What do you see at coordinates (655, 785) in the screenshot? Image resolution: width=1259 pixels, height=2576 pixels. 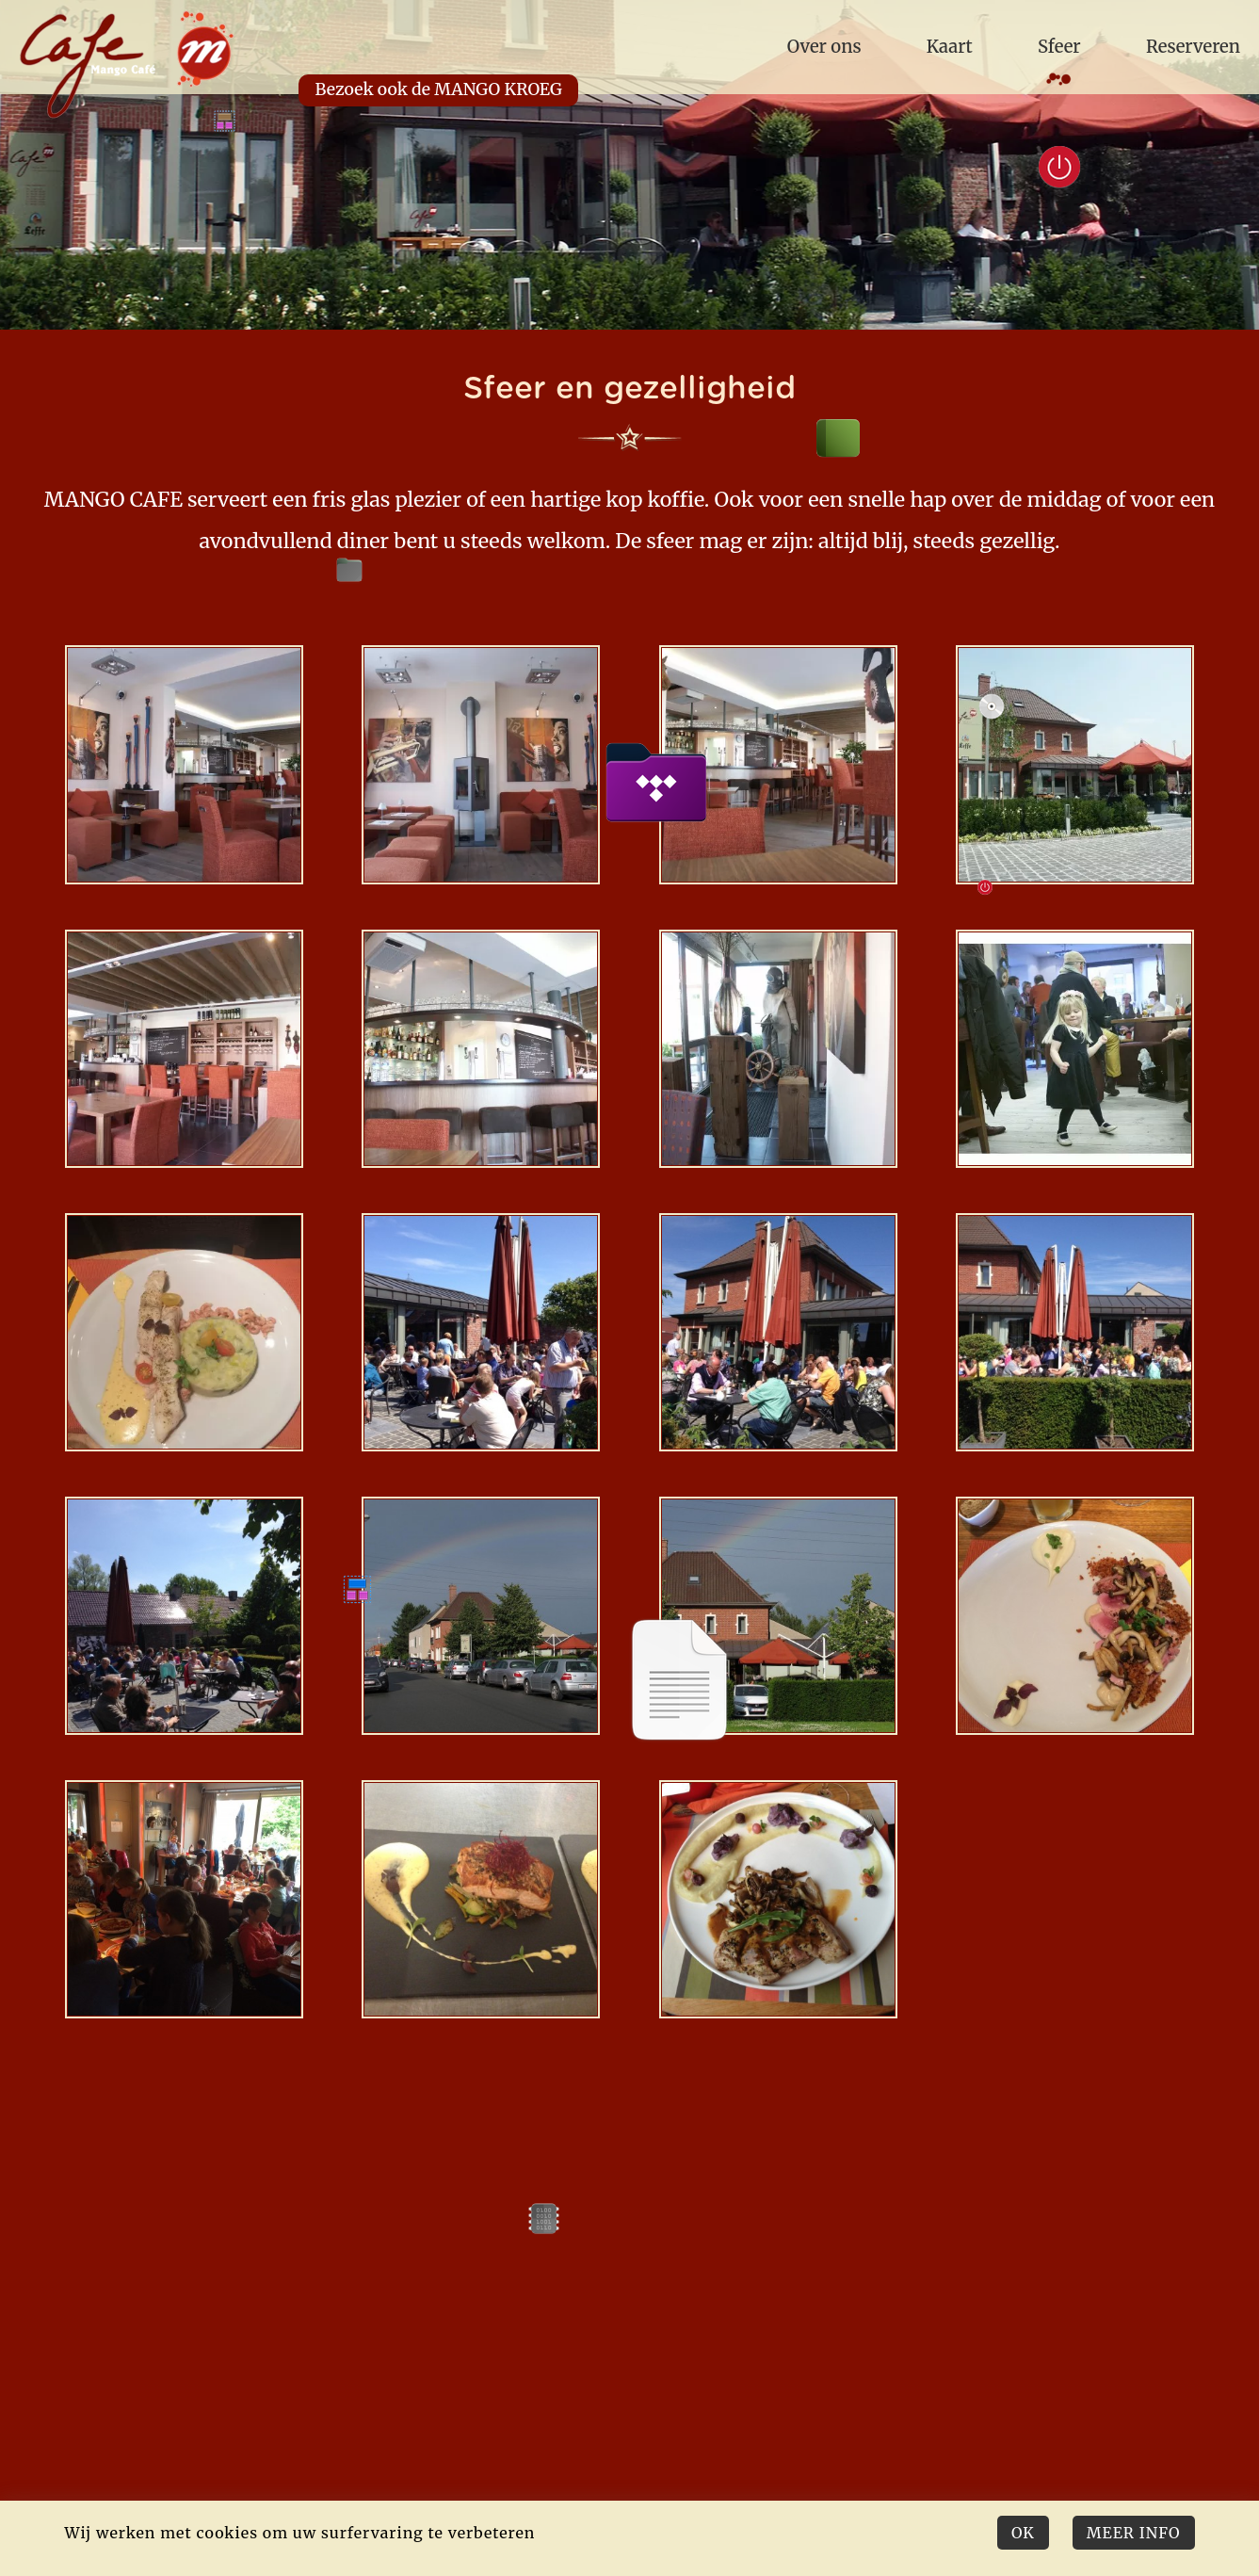 I see `open folder containing tidal music files` at bounding box center [655, 785].